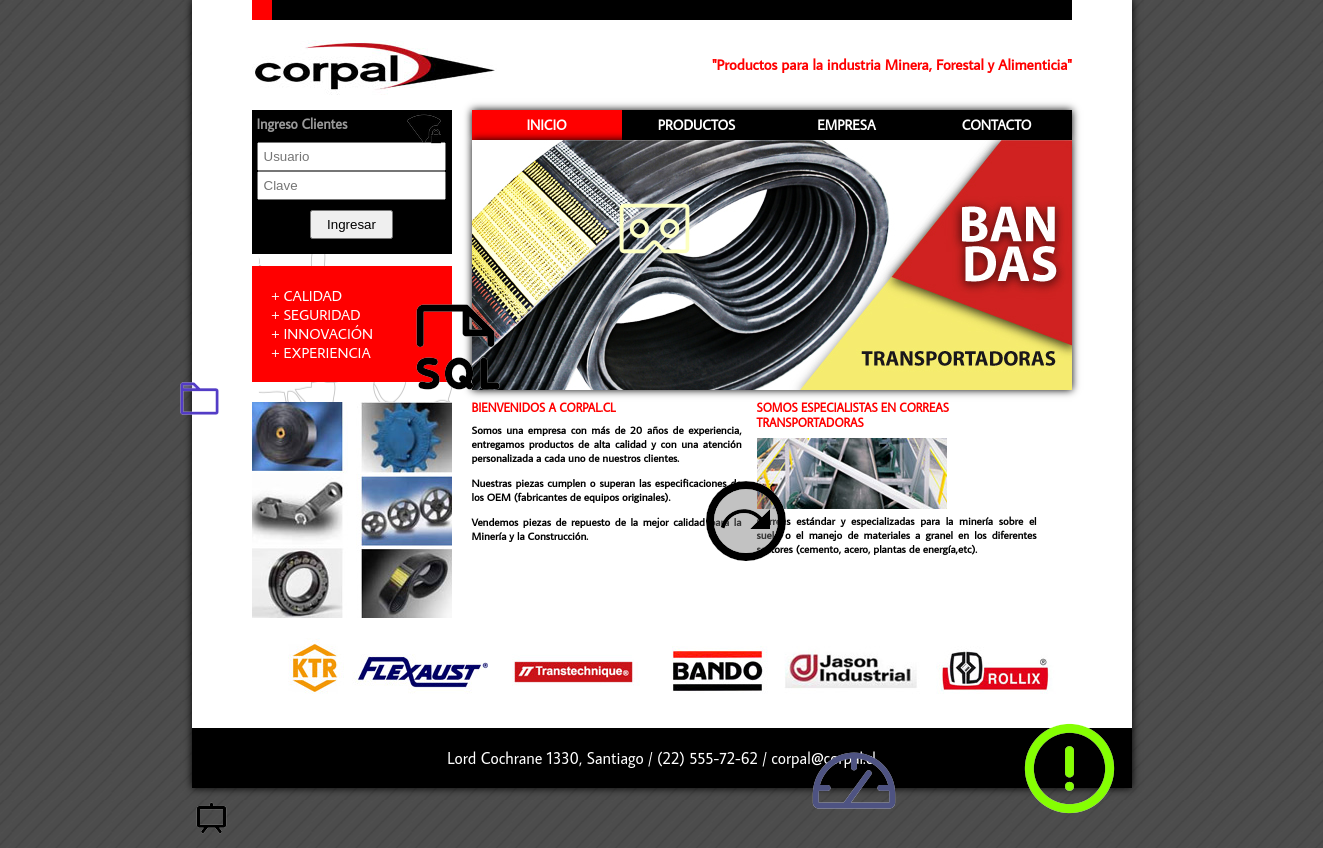 This screenshot has width=1323, height=848. What do you see at coordinates (1069, 768) in the screenshot?
I see `indicates a warning or alert status` at bounding box center [1069, 768].